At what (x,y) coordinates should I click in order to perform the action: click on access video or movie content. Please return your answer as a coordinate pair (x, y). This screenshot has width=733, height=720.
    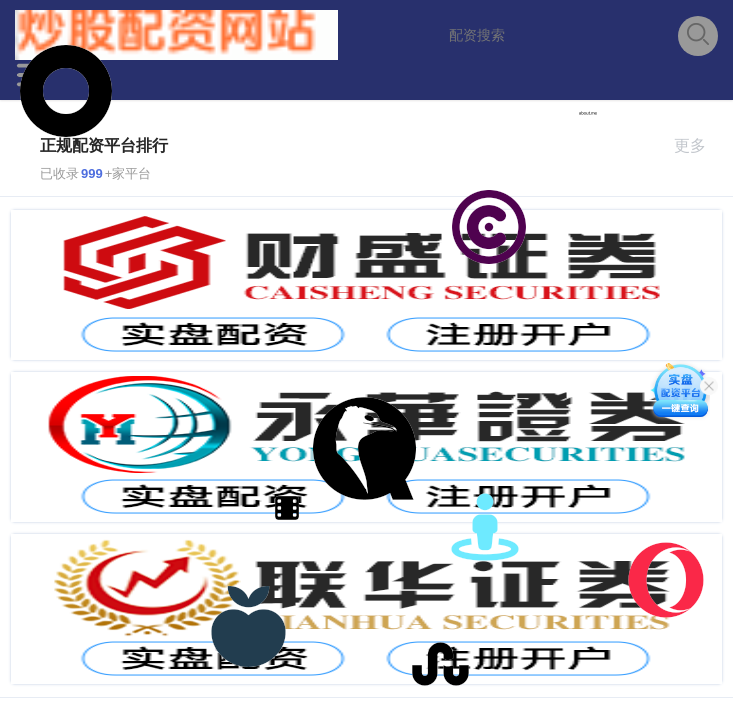
    Looking at the image, I should click on (287, 508).